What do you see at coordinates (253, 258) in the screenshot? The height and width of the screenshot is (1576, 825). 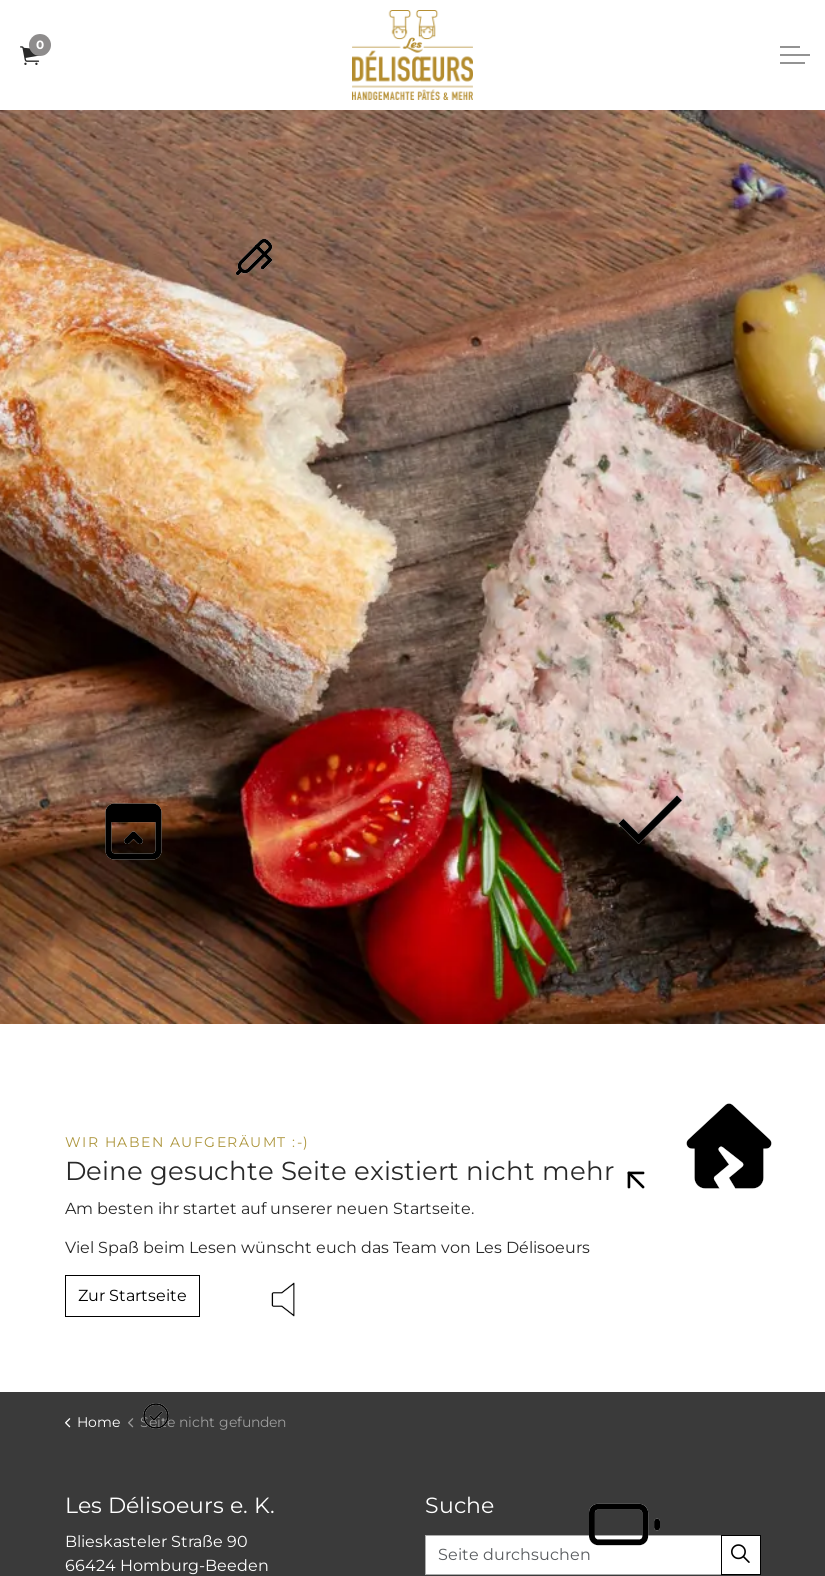 I see `edit or write content` at bounding box center [253, 258].